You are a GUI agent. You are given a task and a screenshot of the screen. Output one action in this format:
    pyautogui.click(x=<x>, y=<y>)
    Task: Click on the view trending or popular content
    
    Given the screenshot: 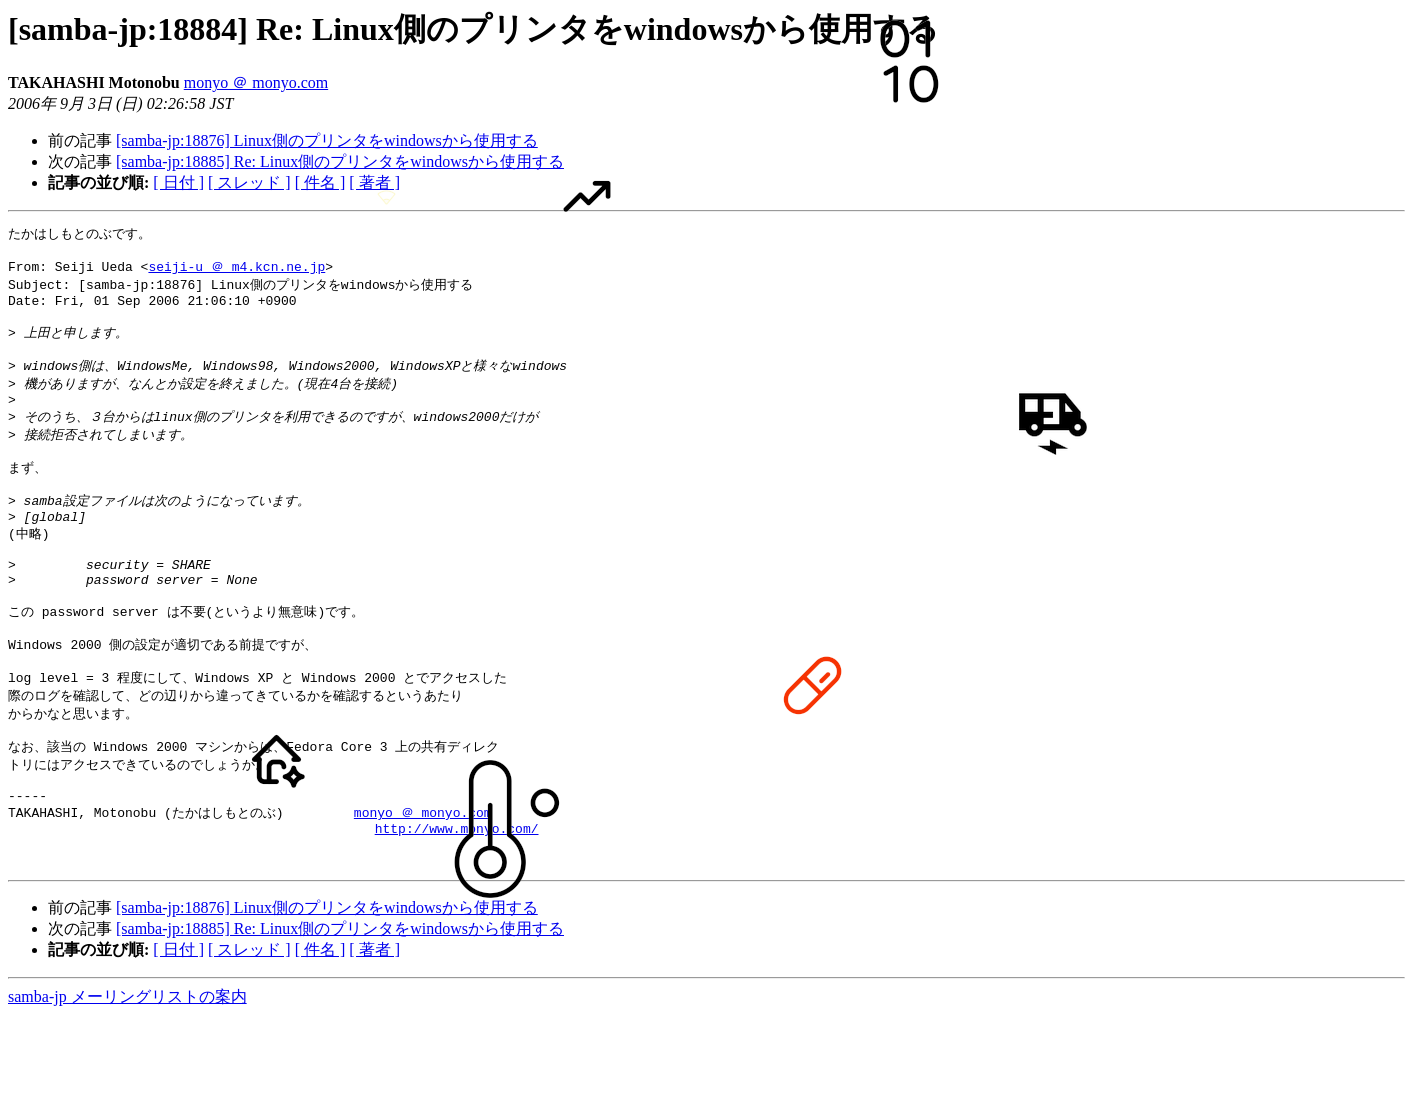 What is the action you would take?
    pyautogui.click(x=587, y=198)
    